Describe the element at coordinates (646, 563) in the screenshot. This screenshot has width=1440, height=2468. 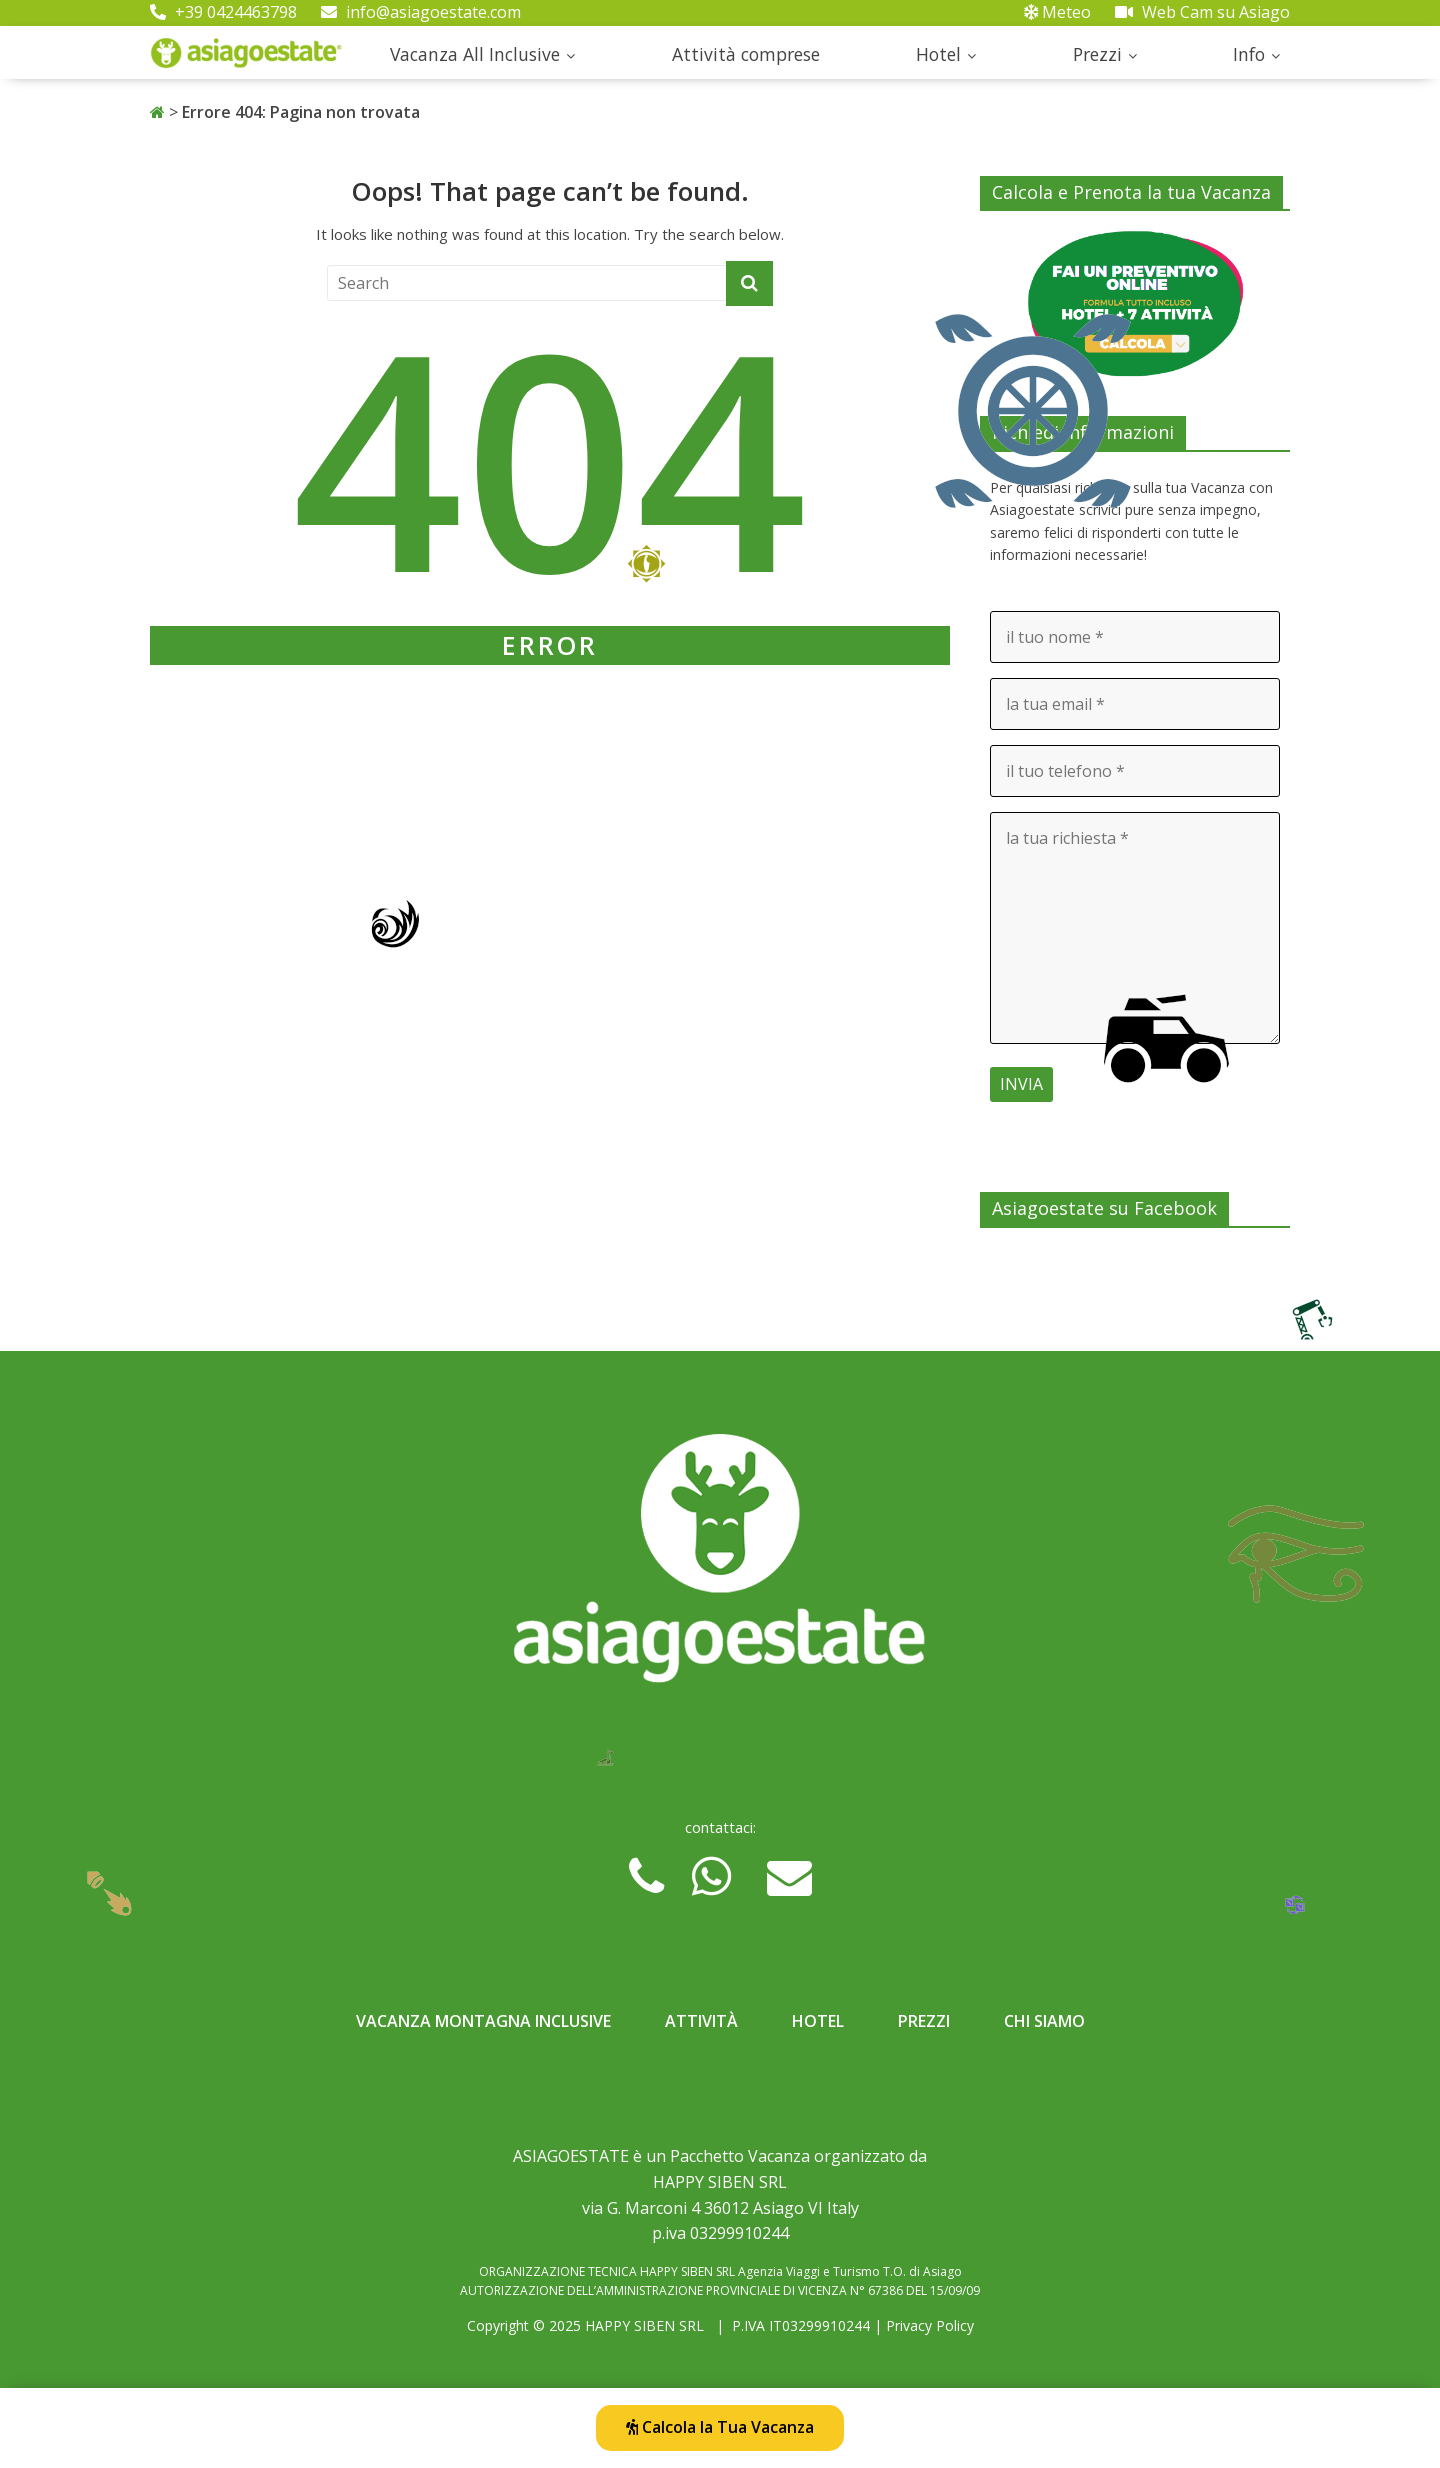
I see `activate surveillance or watch mode` at that location.